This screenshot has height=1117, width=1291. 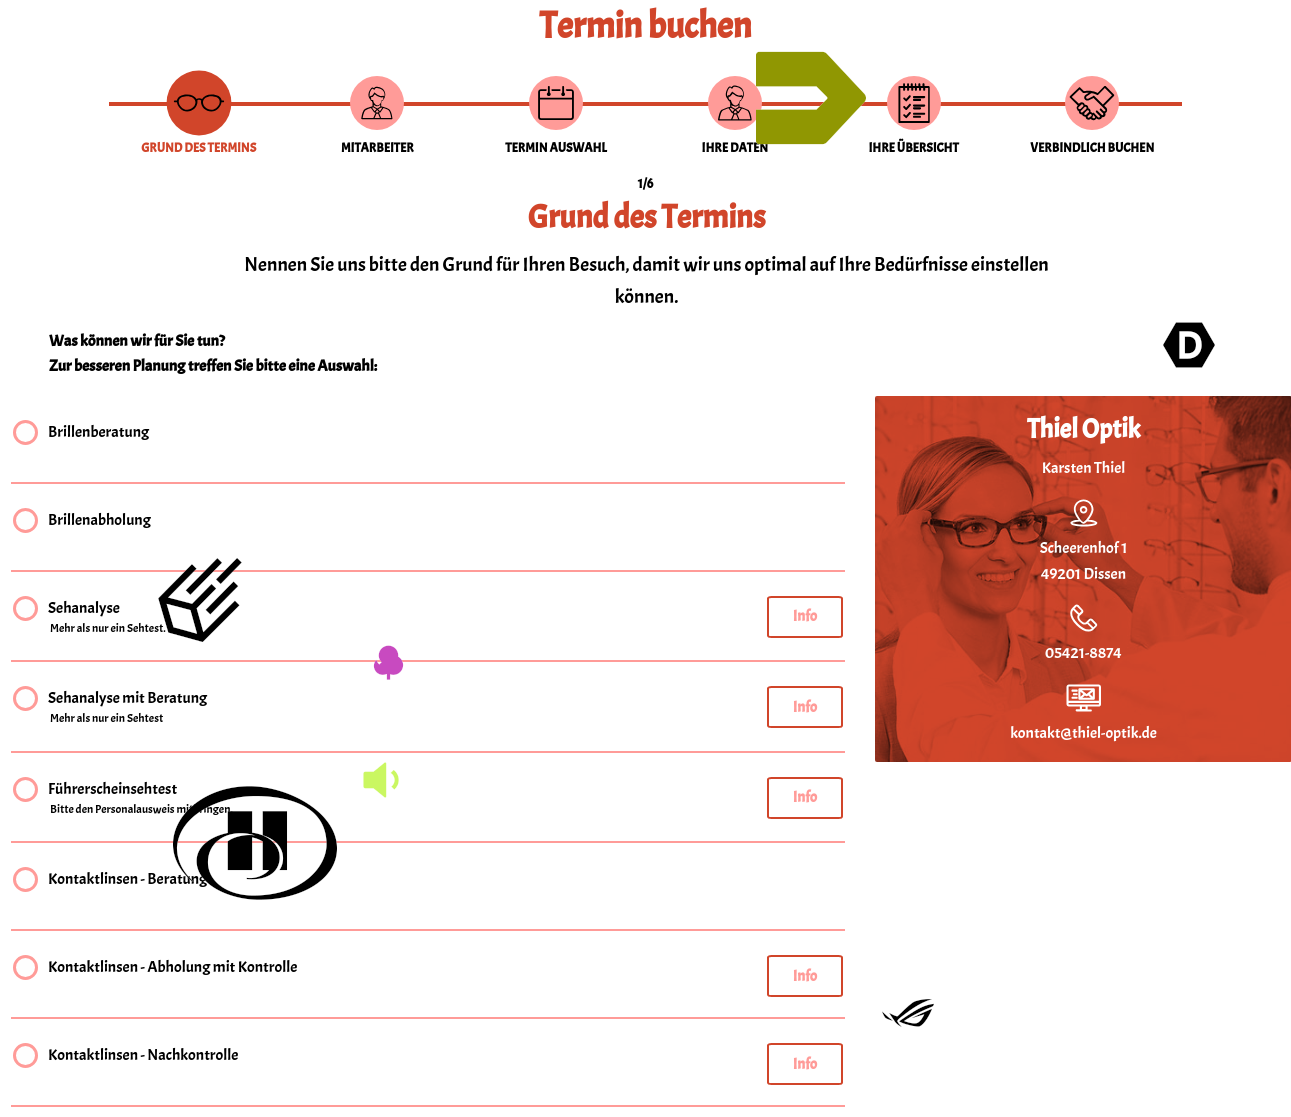 I want to click on link to devpost profile or portfolio, so click(x=1189, y=345).